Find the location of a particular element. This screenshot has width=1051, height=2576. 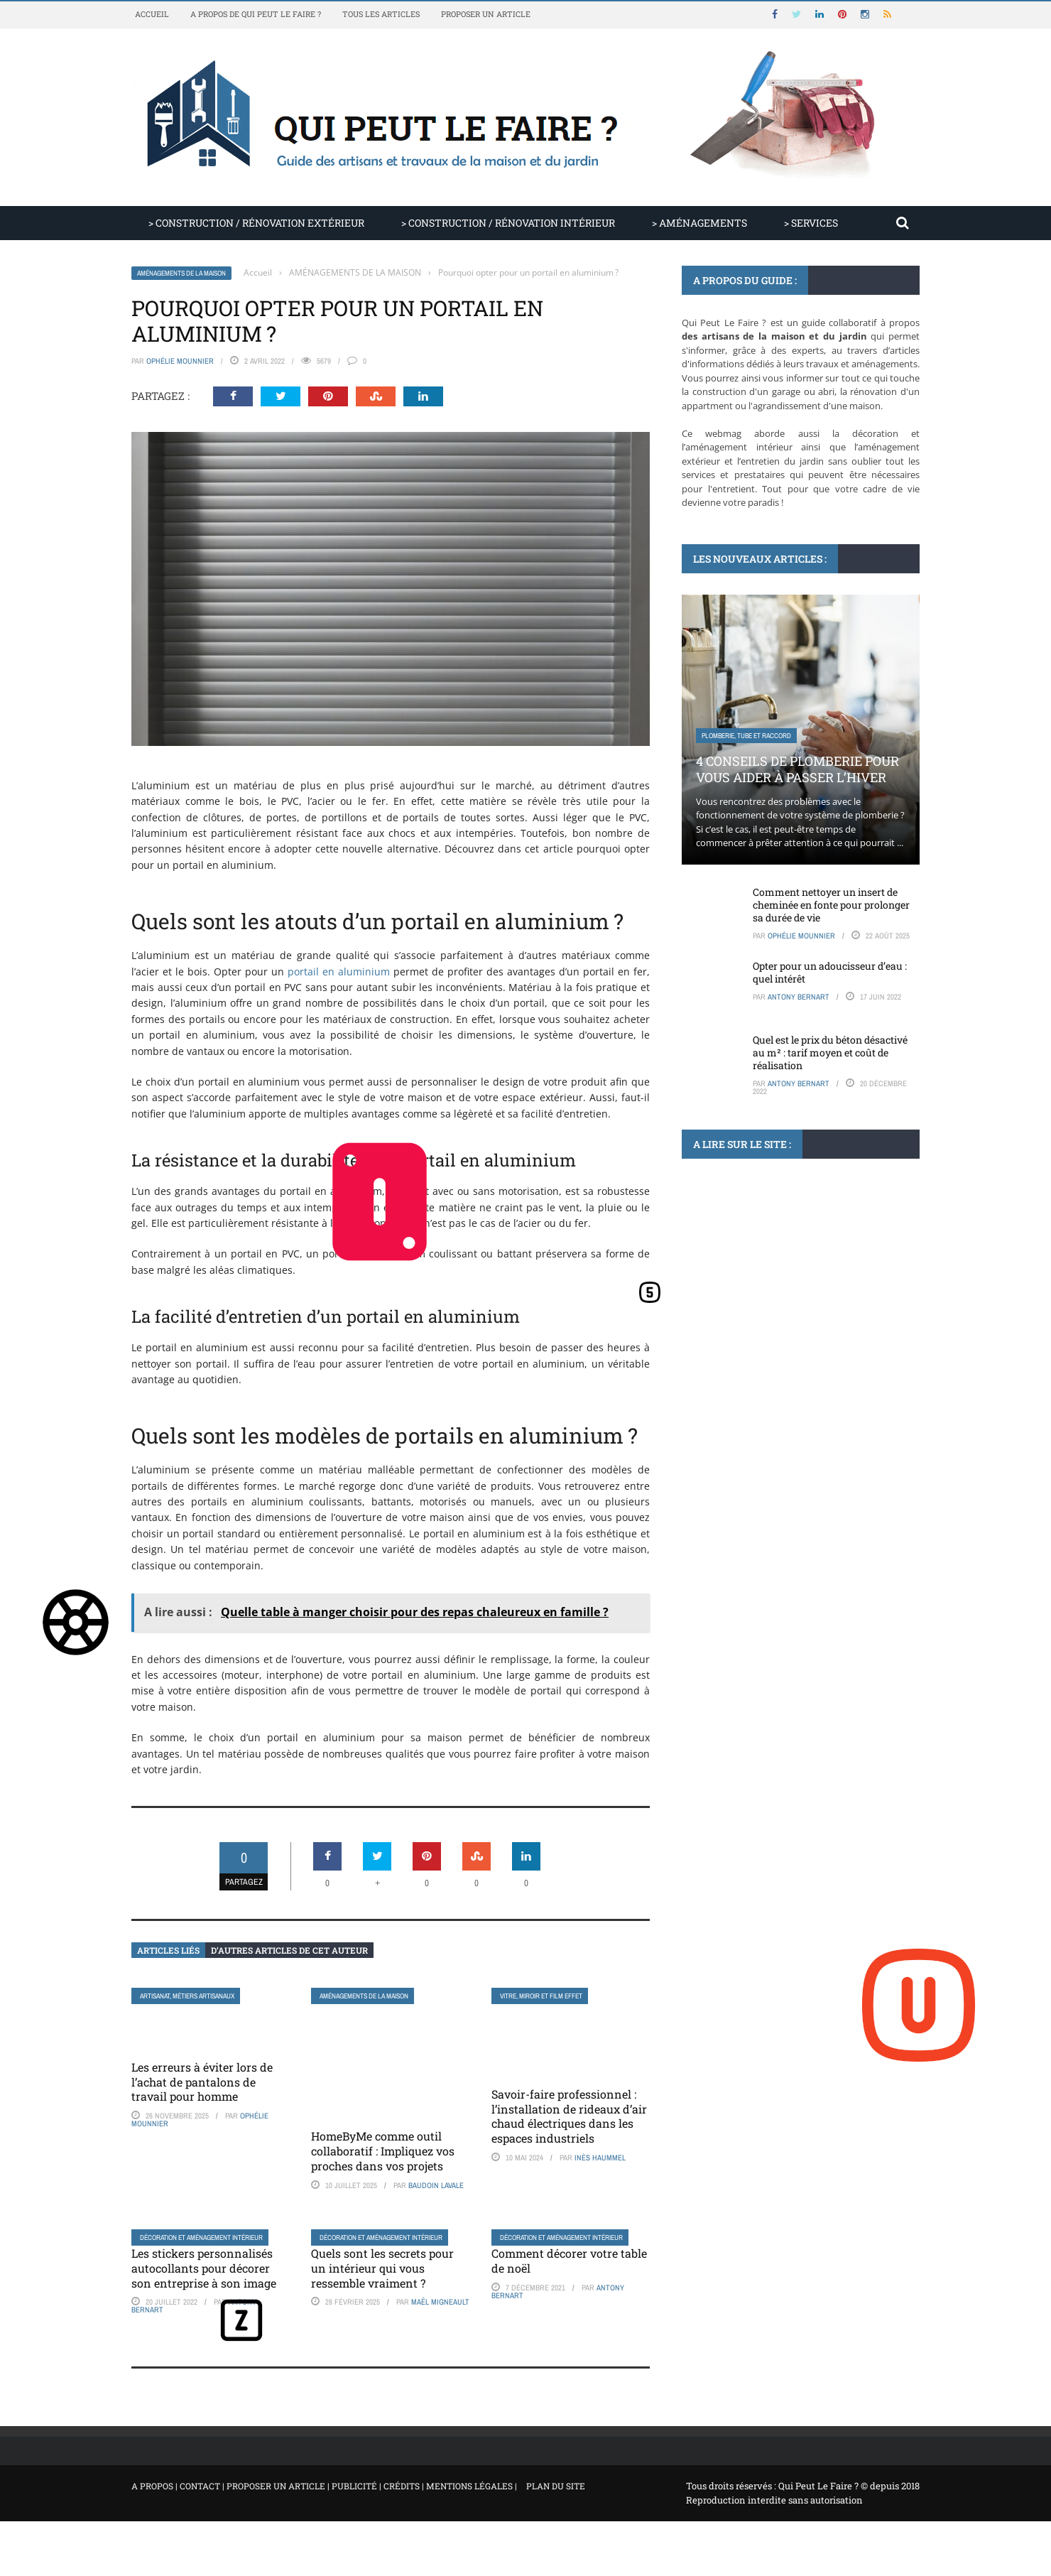

indicates step 5 in a multi-step process is located at coordinates (650, 1292).